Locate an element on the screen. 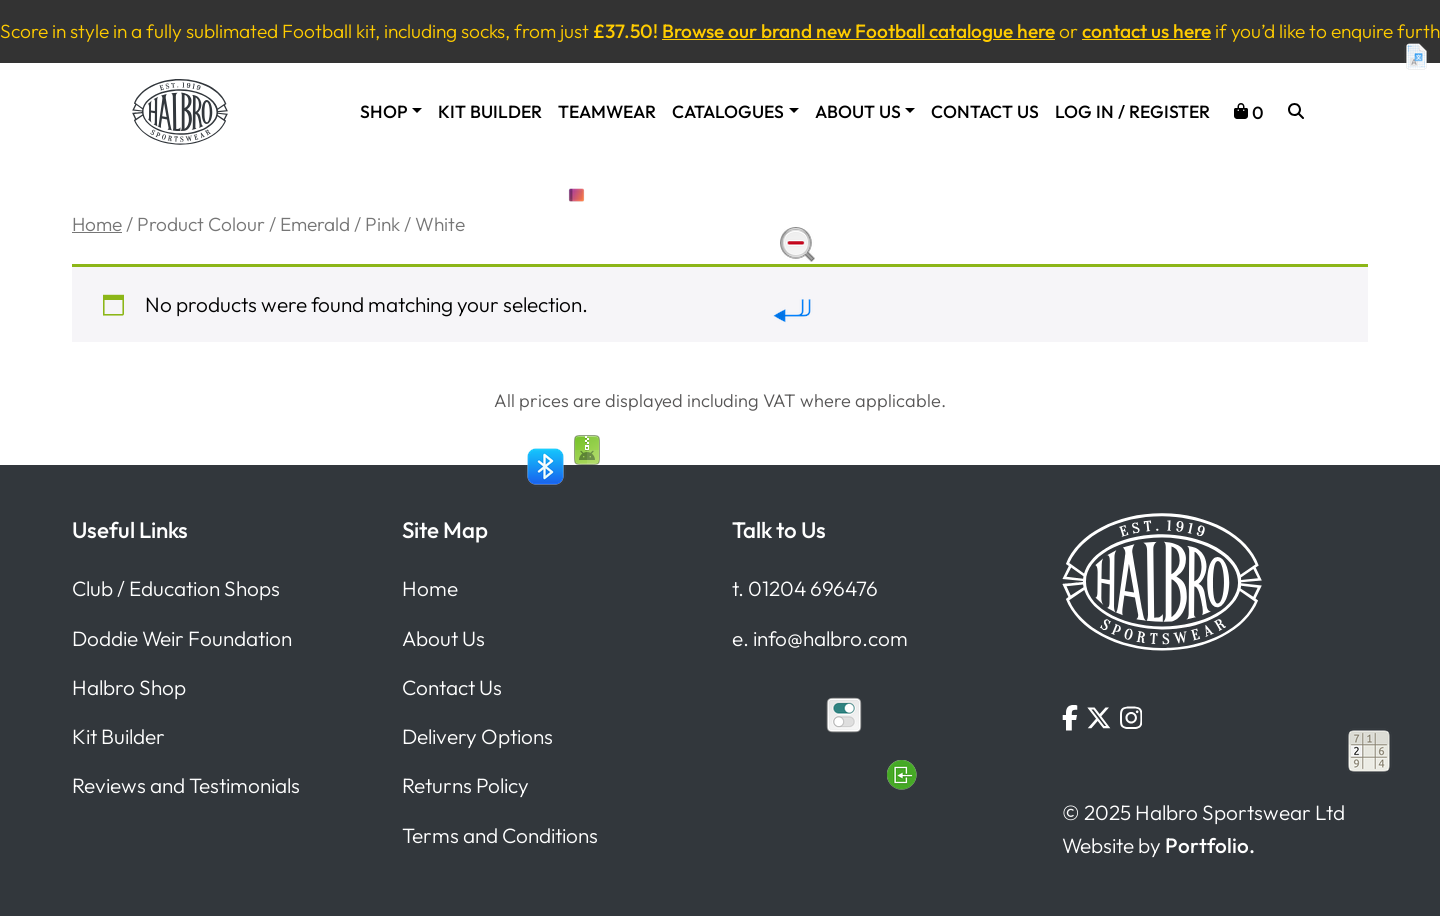 Image resolution: width=1440 pixels, height=916 pixels. open gnome tweaks to customize system settings is located at coordinates (844, 715).